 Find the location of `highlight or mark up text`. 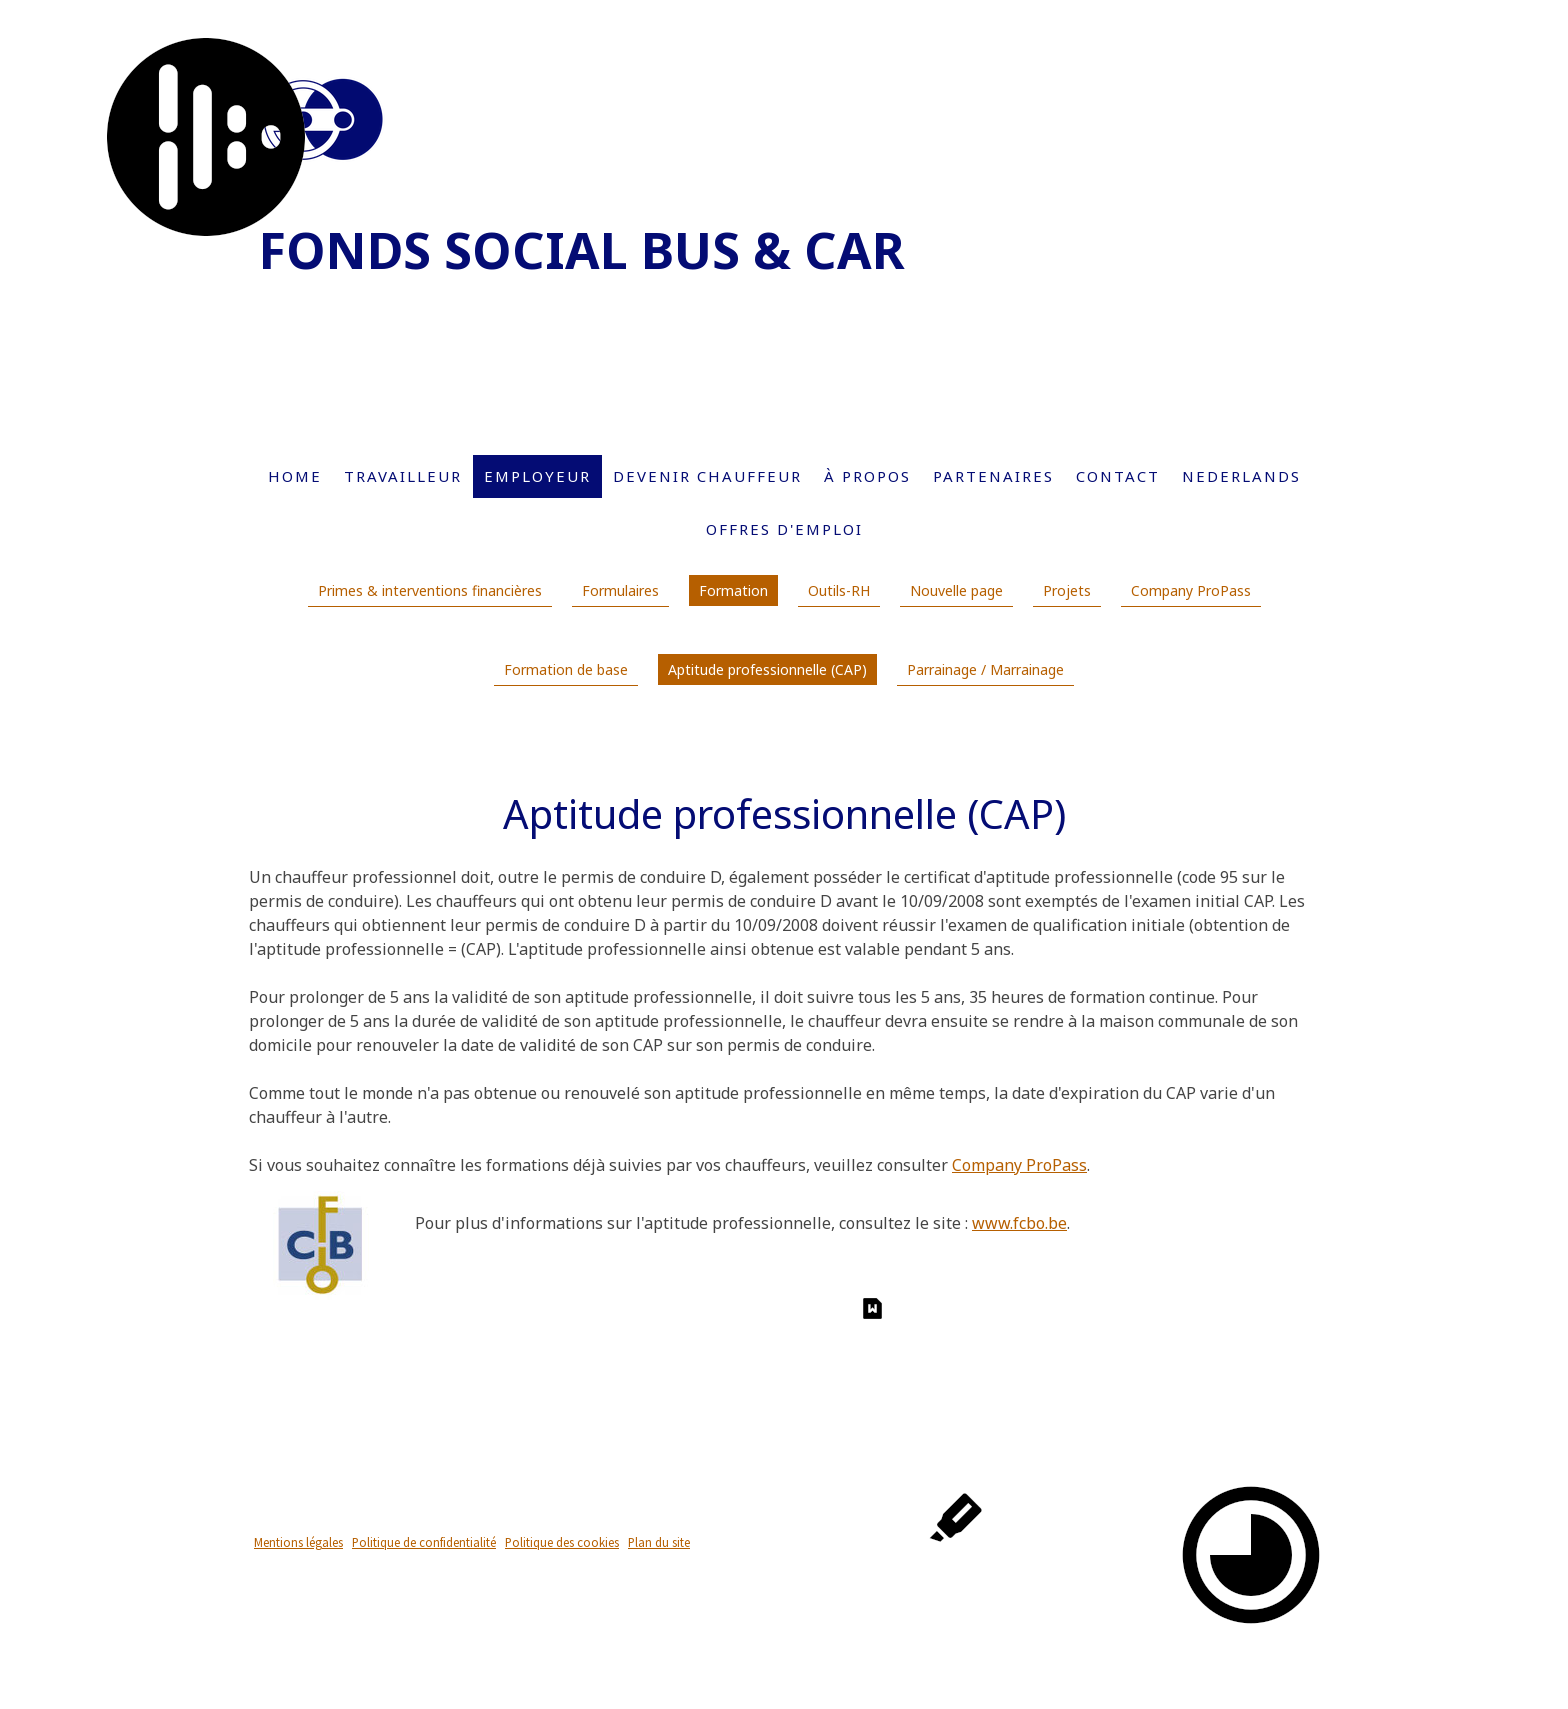

highlight or mark up text is located at coordinates (956, 1518).